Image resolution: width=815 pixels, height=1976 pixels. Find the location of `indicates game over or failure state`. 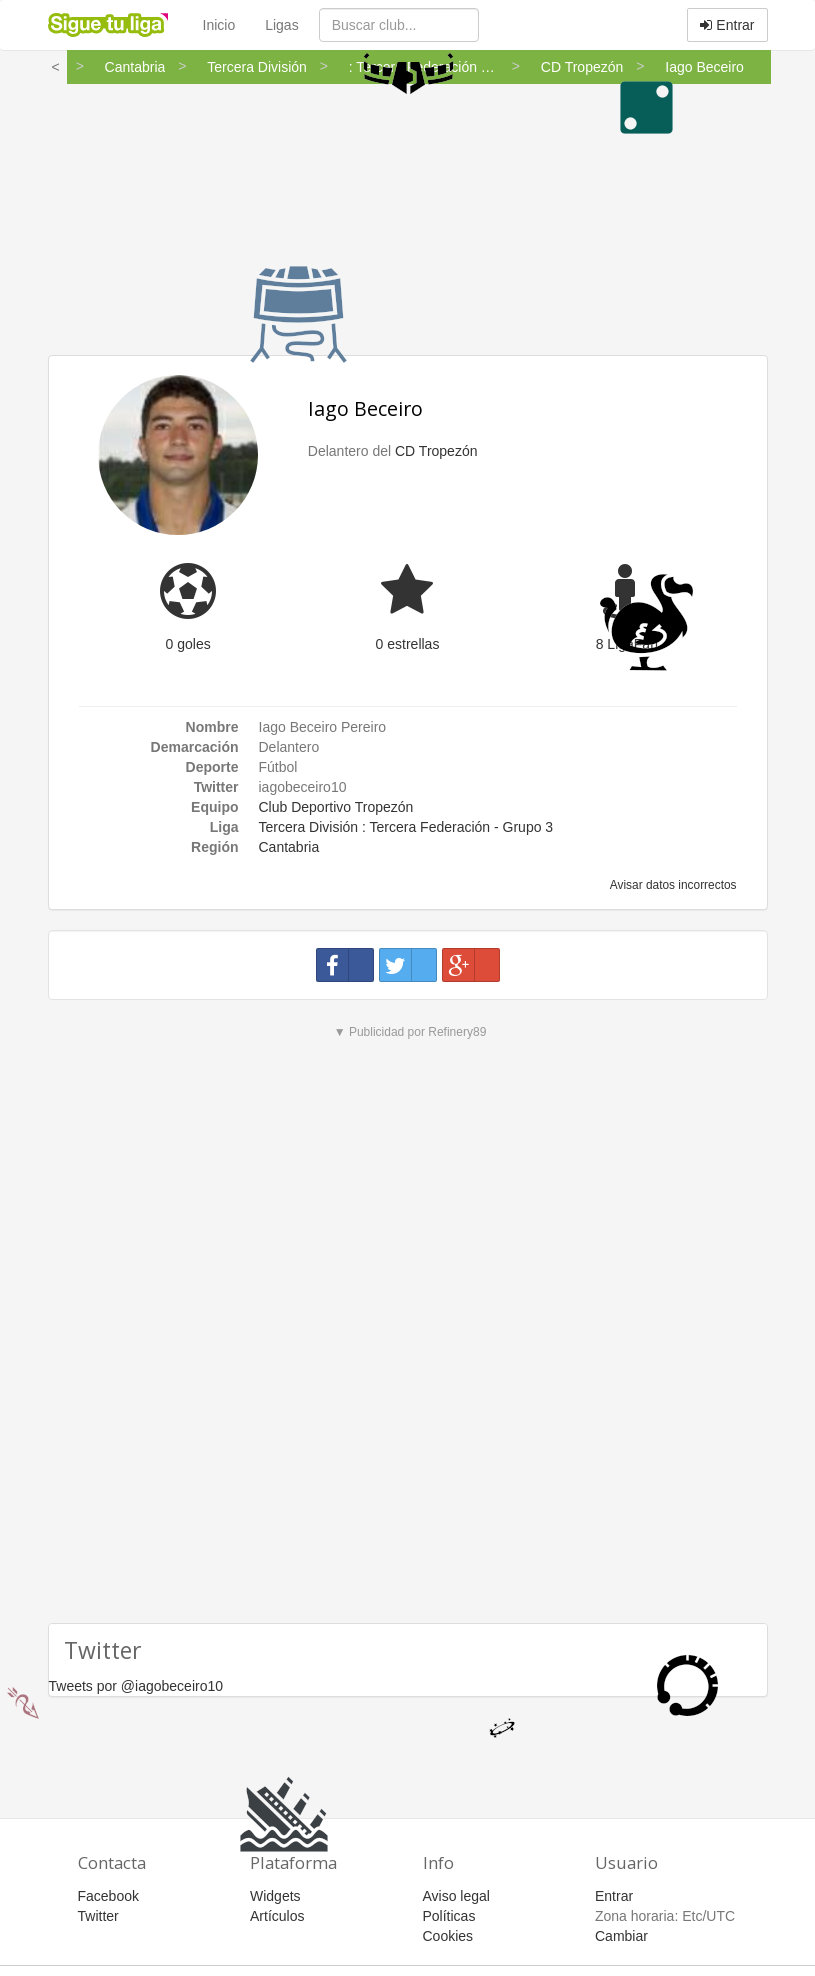

indicates game over or failure state is located at coordinates (284, 1808).